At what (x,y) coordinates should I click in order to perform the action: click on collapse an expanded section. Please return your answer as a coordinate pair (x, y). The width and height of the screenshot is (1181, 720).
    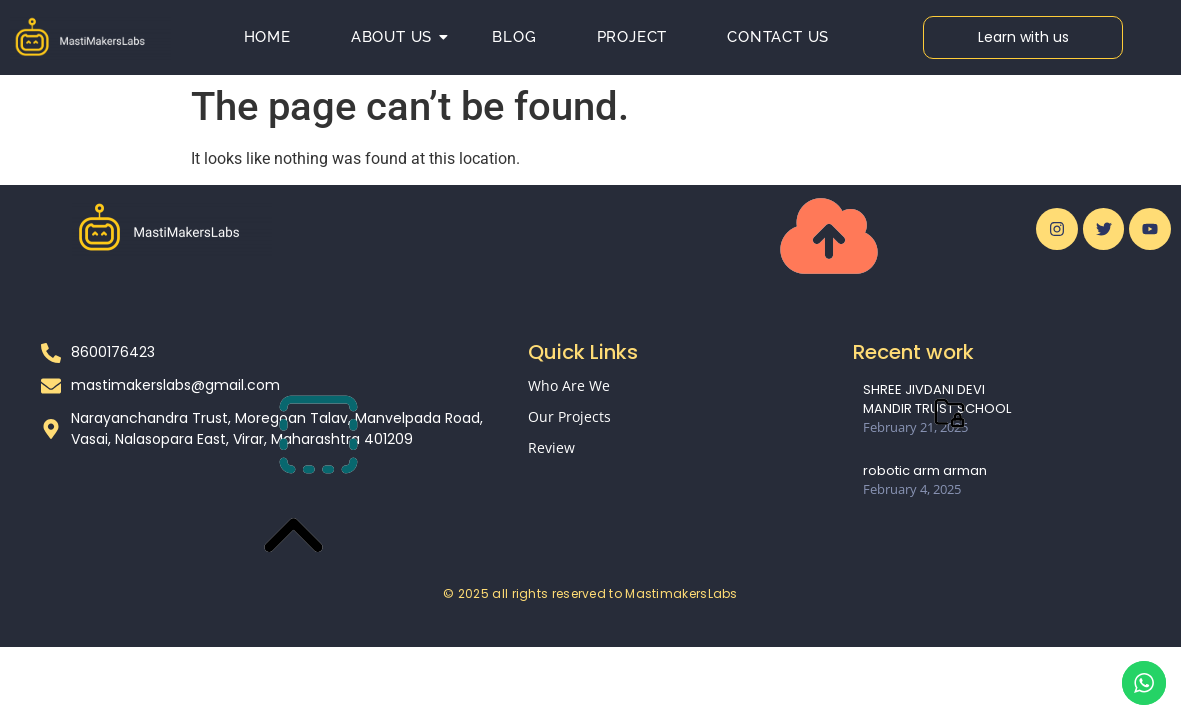
    Looking at the image, I should click on (293, 537).